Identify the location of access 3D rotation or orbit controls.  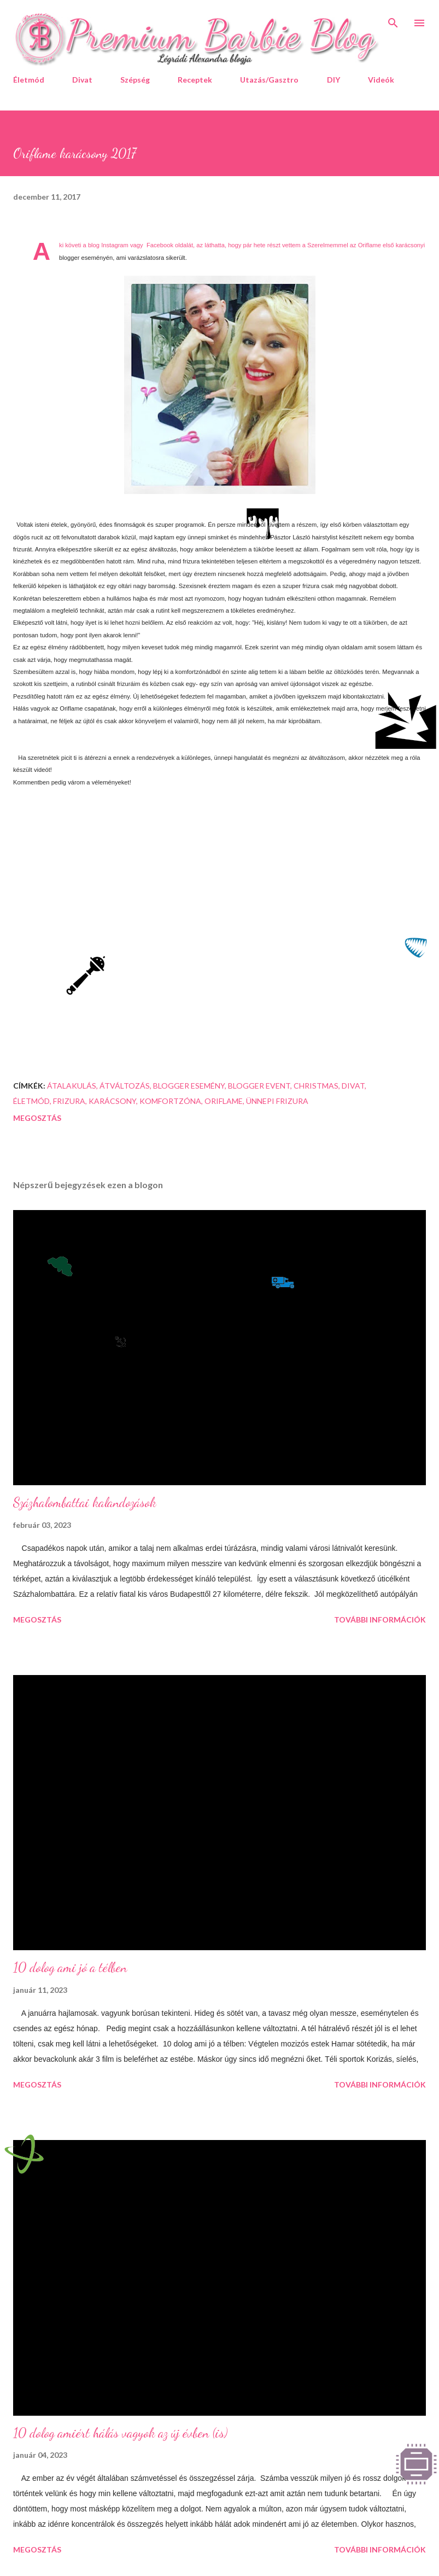
(24, 2154).